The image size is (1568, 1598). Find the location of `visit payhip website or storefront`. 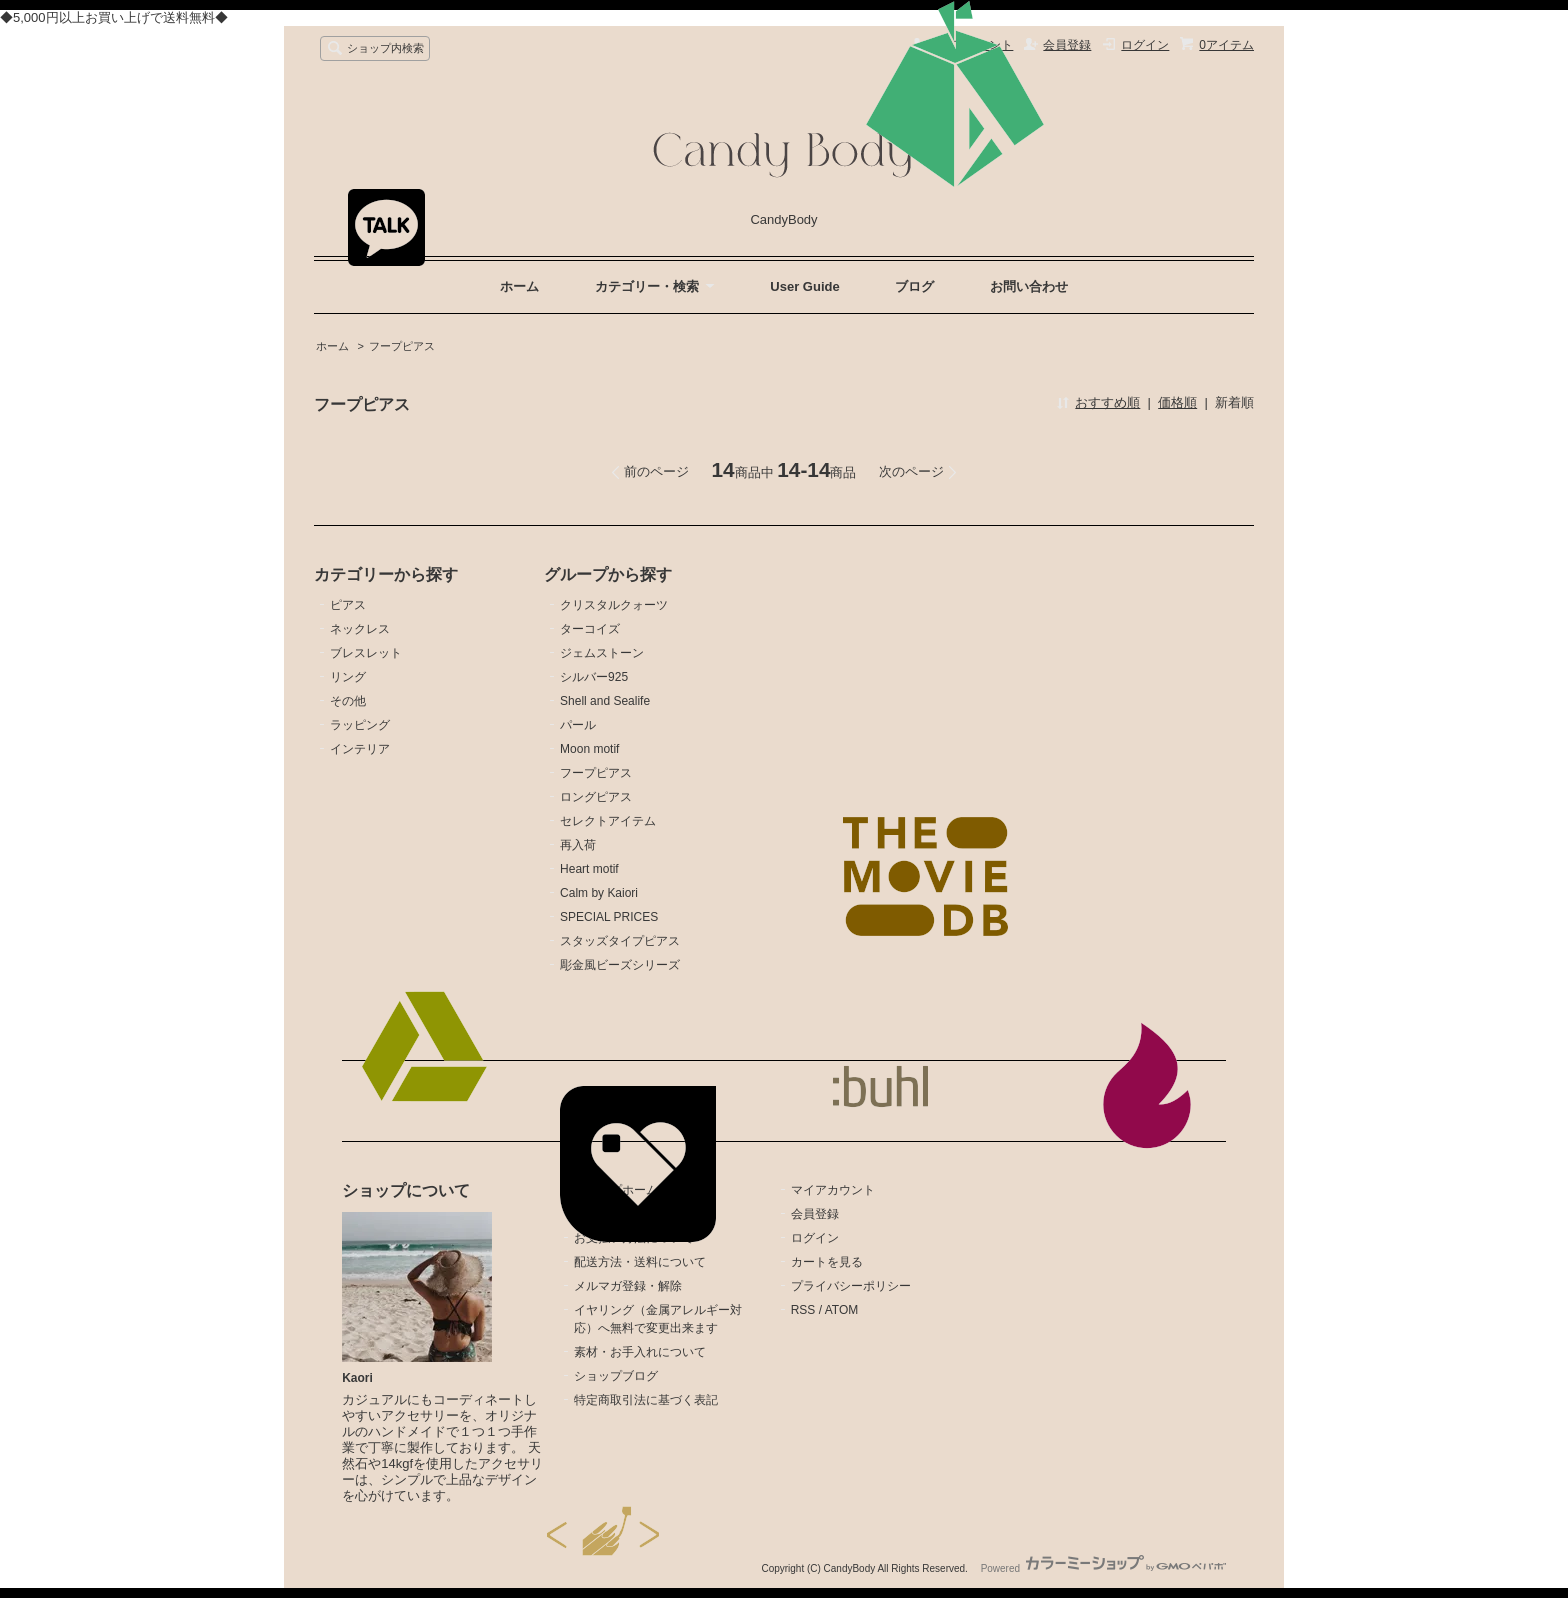

visit payhip website or storefront is located at coordinates (638, 1164).